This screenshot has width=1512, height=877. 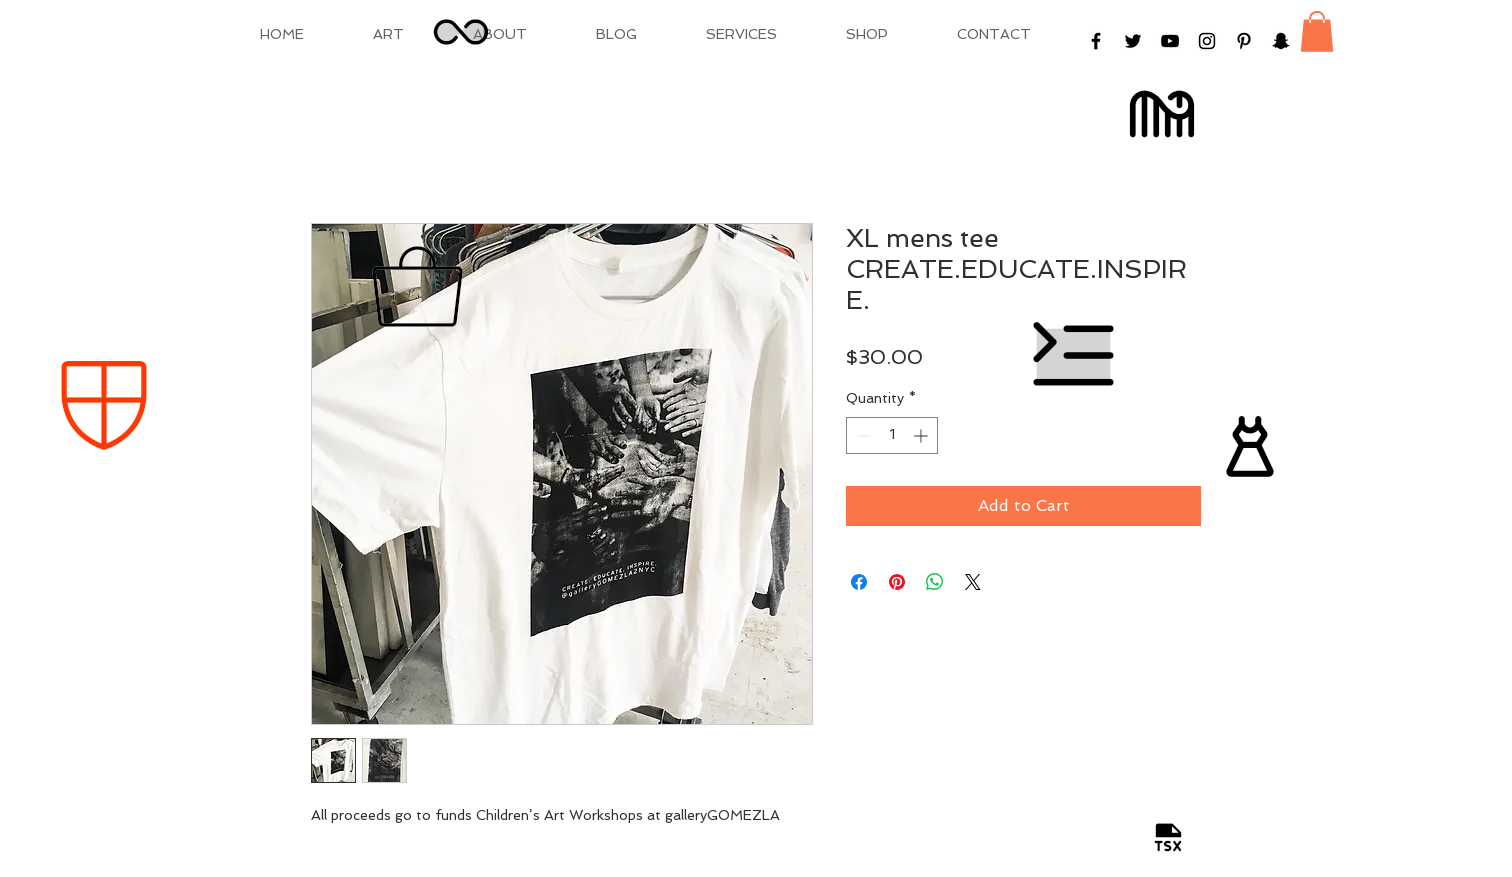 I want to click on view your shopping bag, so click(x=417, y=291).